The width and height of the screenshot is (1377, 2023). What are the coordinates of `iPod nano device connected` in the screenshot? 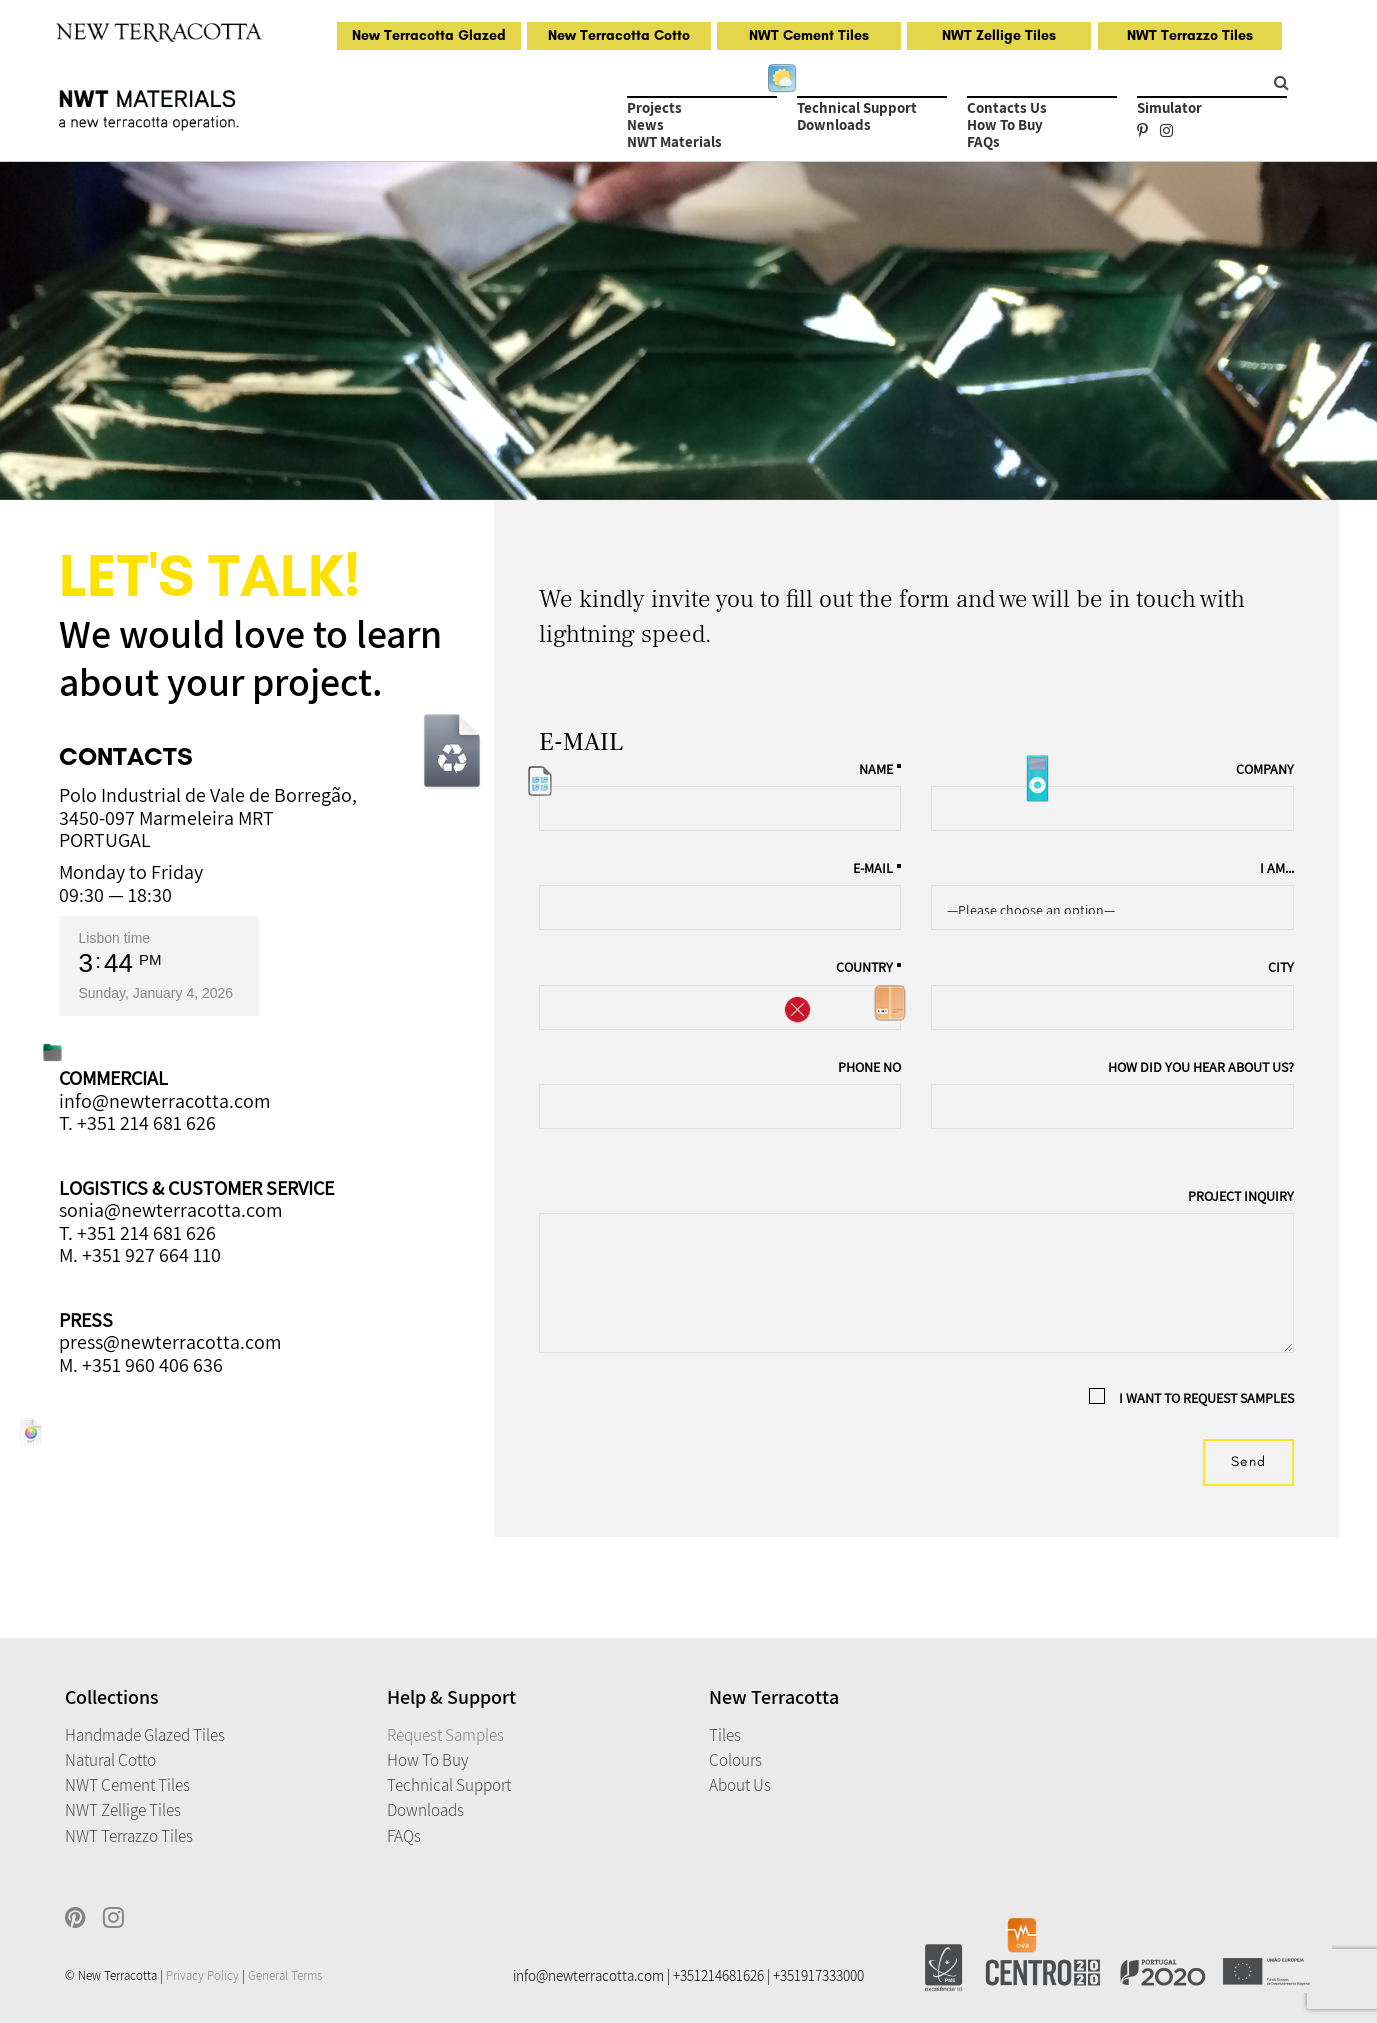 It's located at (1037, 778).